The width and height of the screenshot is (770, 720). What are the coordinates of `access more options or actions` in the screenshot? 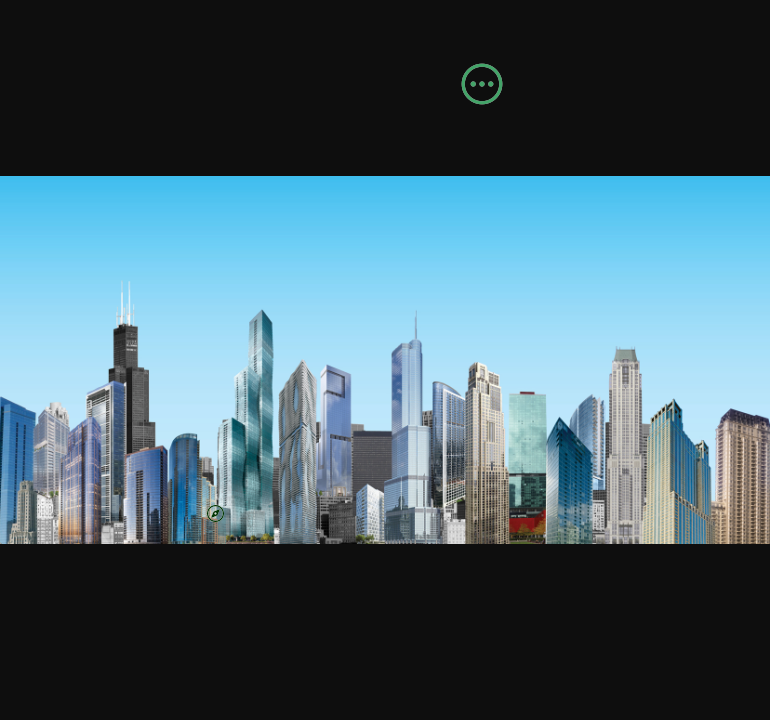 It's located at (482, 84).